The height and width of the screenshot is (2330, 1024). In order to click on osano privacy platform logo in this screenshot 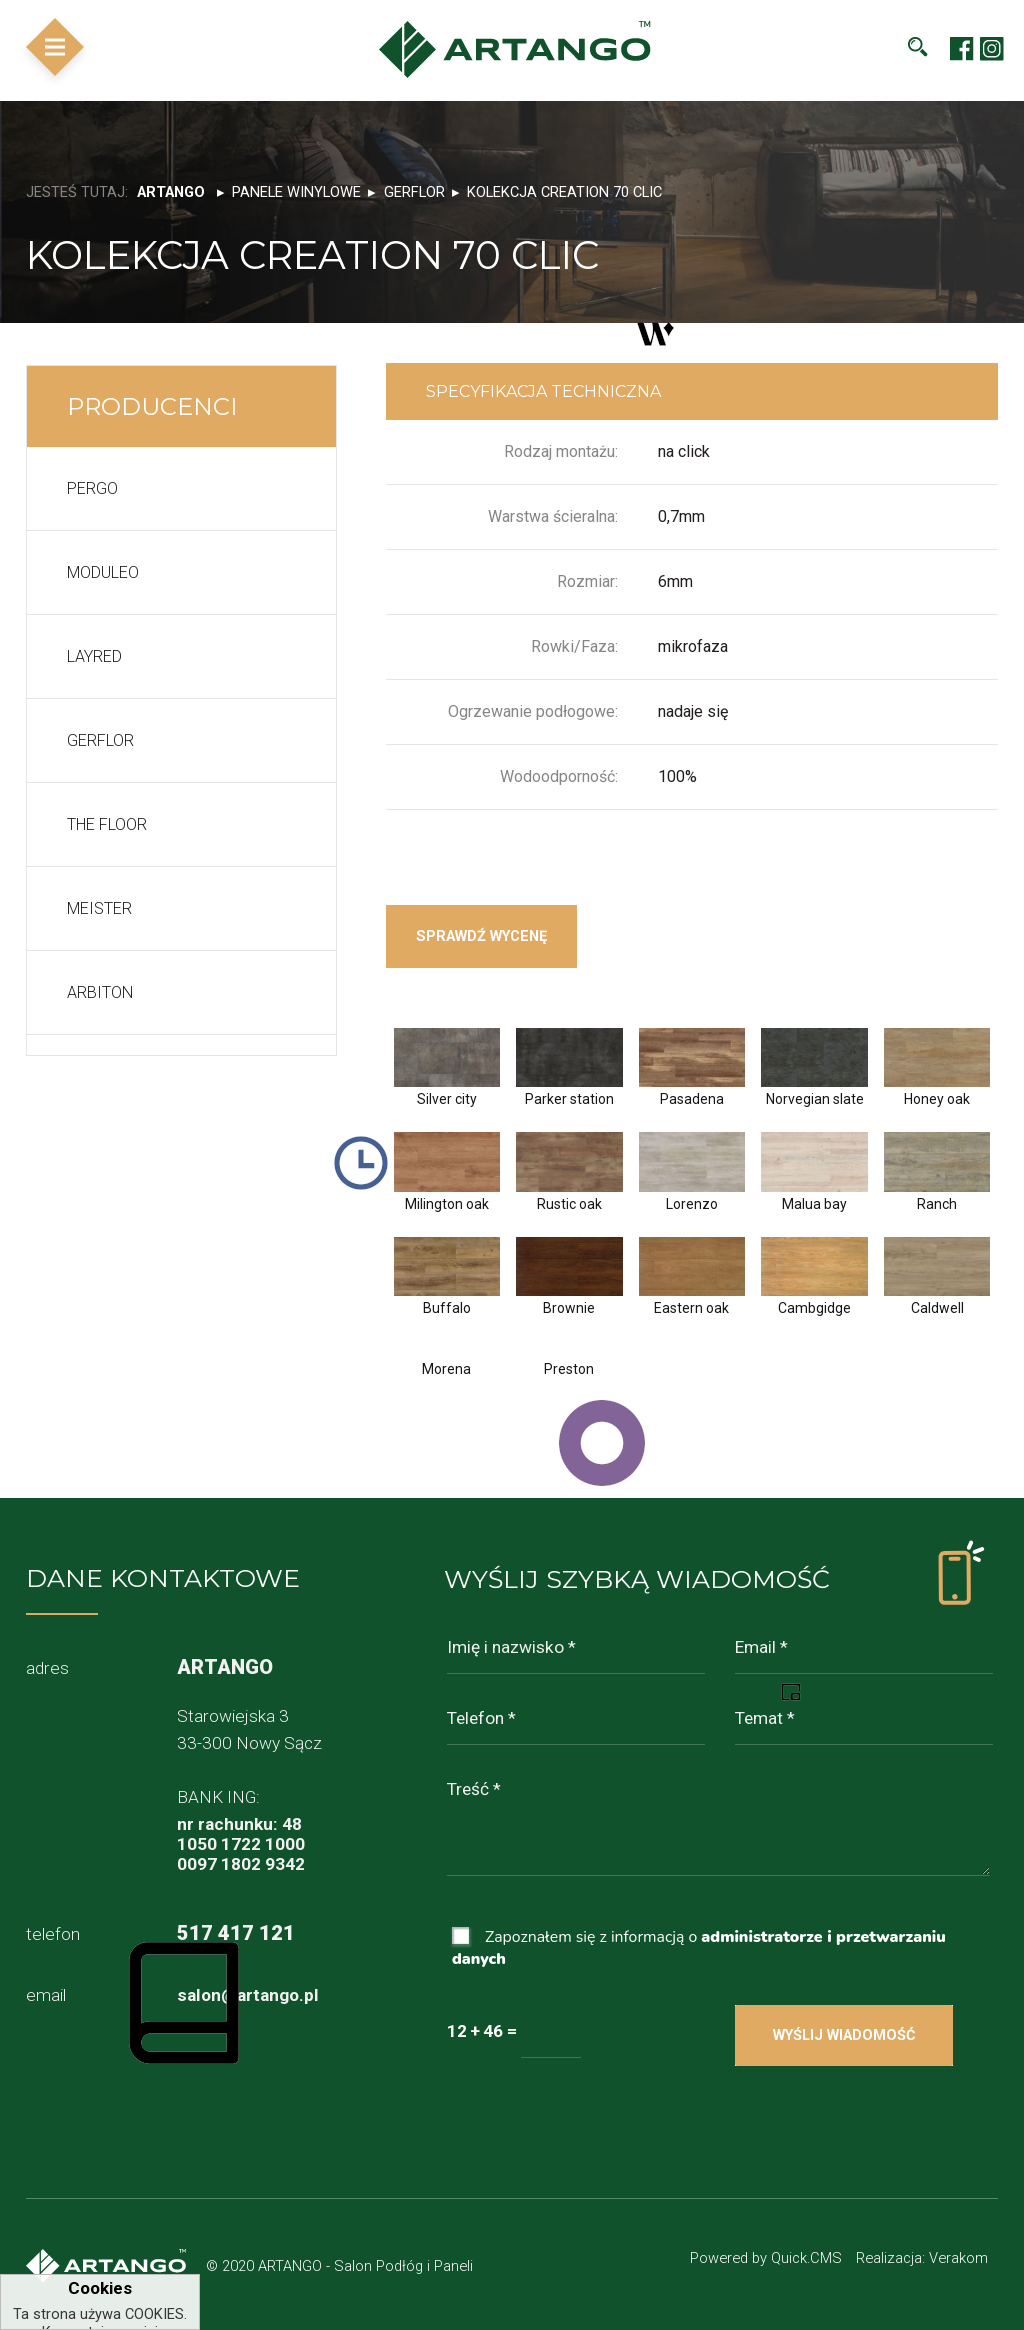, I will do `click(602, 1443)`.